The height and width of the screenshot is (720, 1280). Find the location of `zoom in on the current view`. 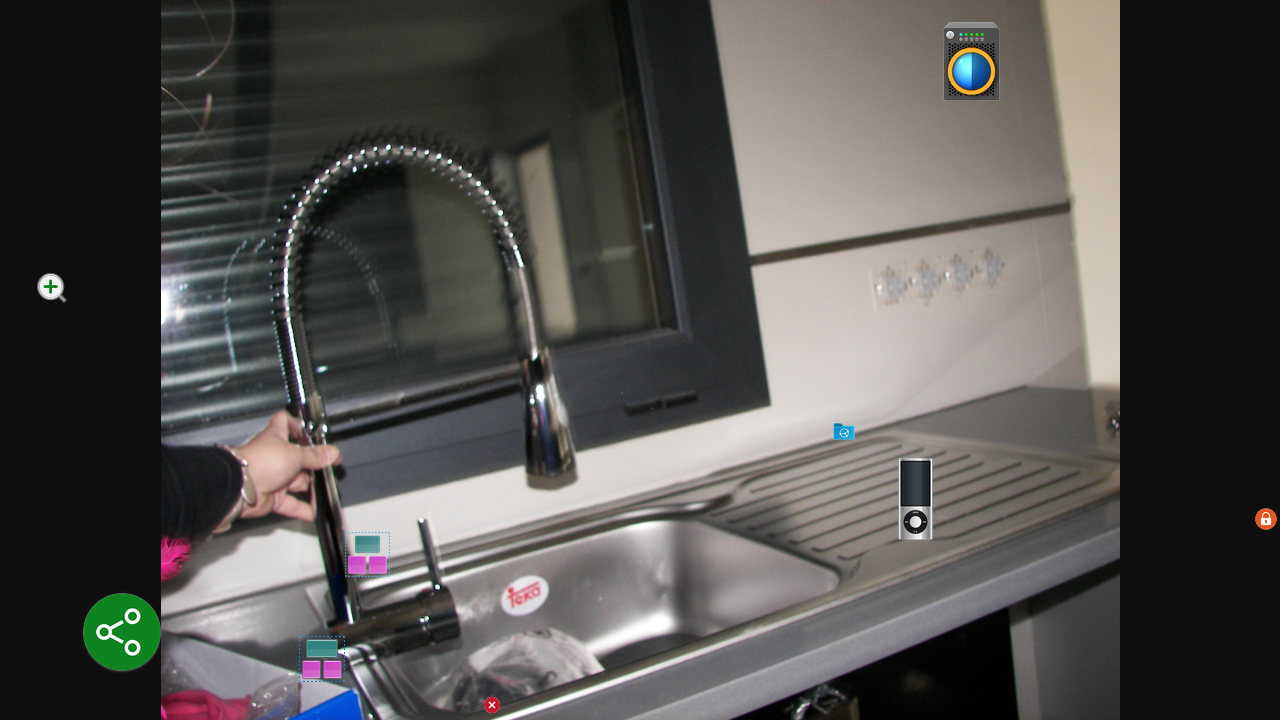

zoom in on the current view is located at coordinates (52, 288).